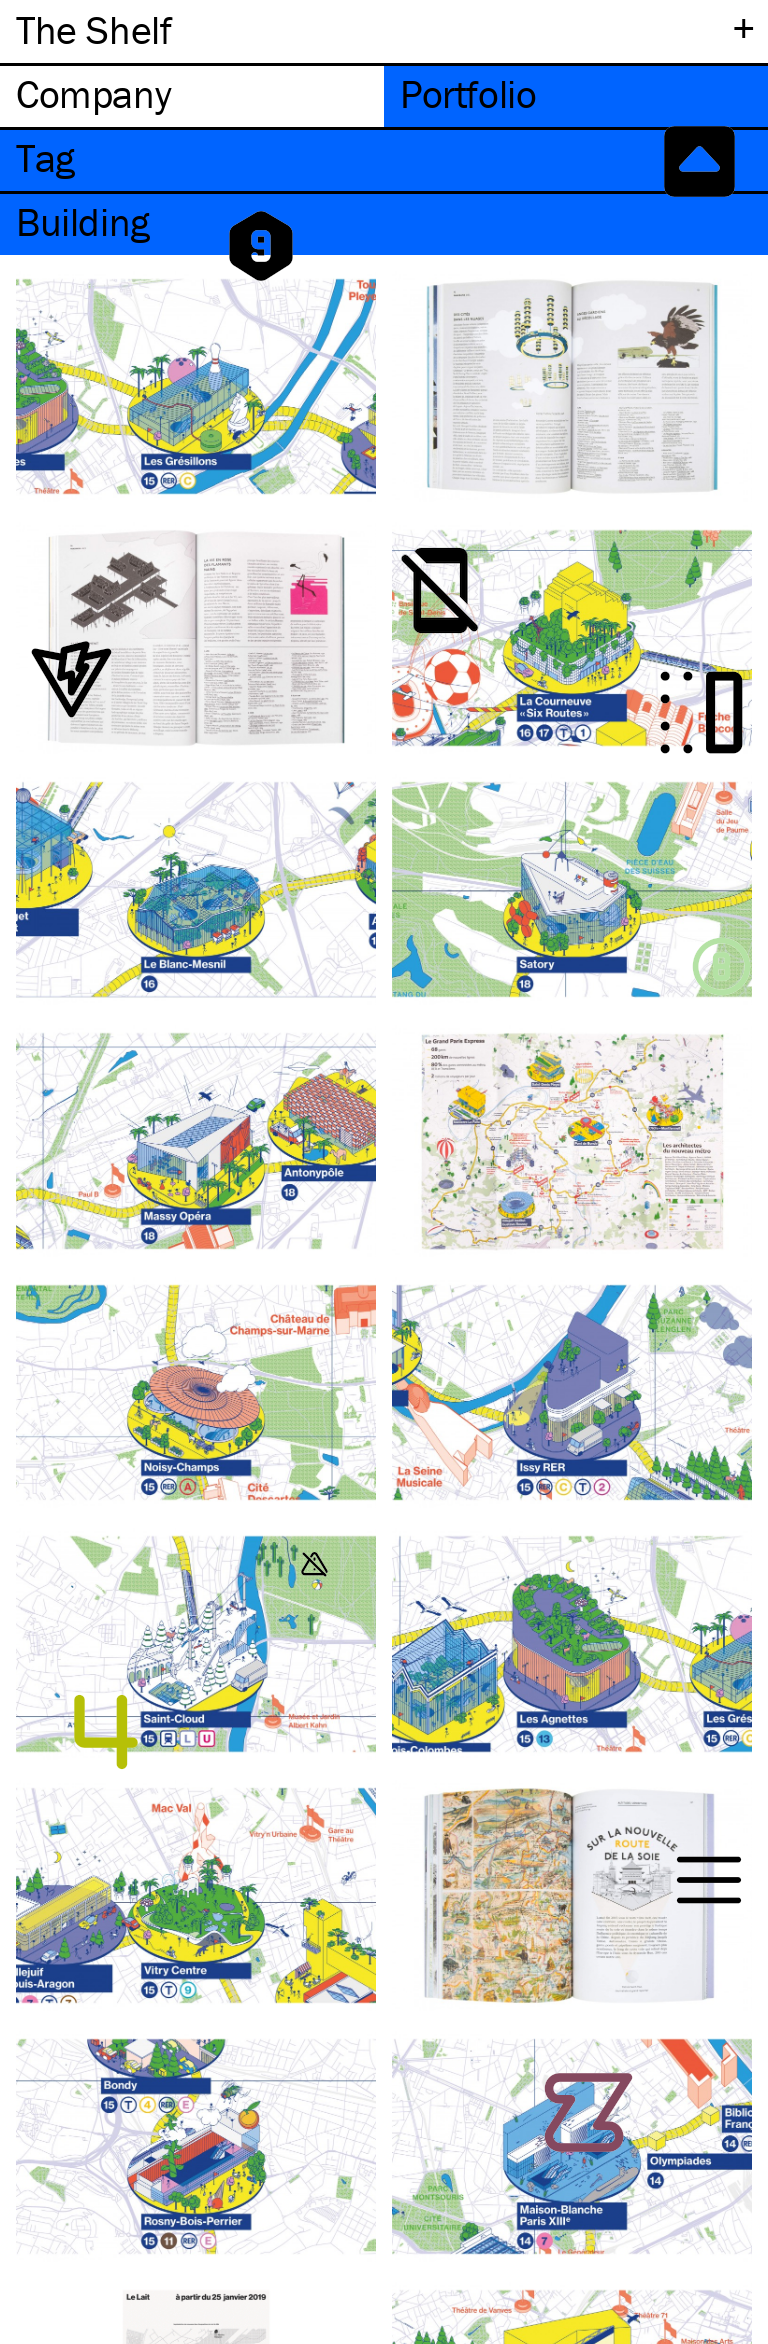 This screenshot has width=768, height=2344. I want to click on align content to the right, so click(701, 712).